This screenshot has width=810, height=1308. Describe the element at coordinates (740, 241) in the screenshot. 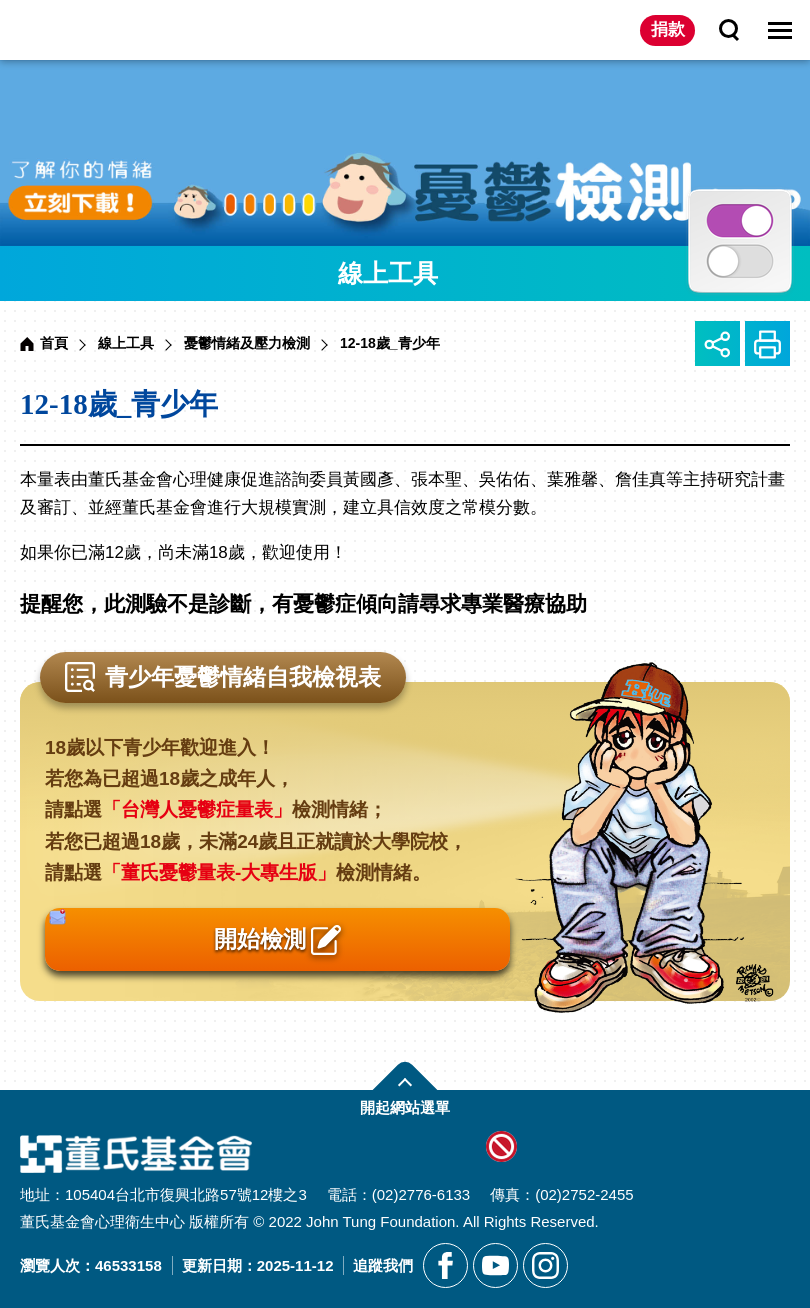

I see `open system settings or preferences` at that location.